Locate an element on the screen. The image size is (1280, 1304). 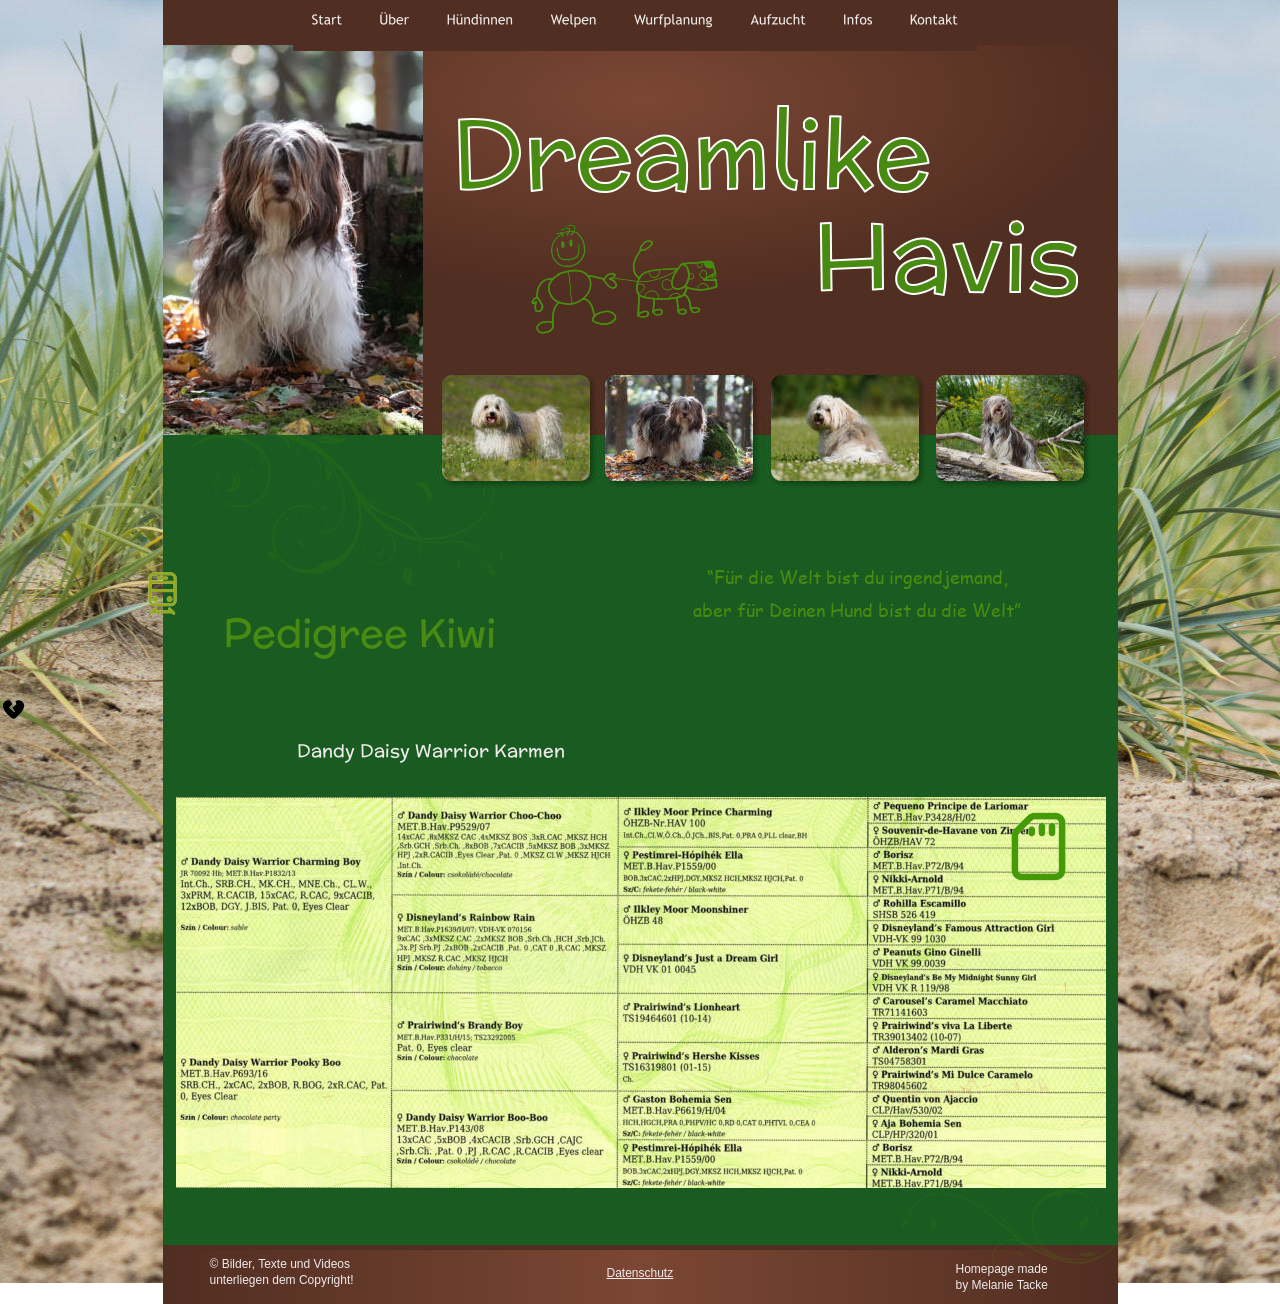
unlike or remove from favorites is located at coordinates (13, 709).